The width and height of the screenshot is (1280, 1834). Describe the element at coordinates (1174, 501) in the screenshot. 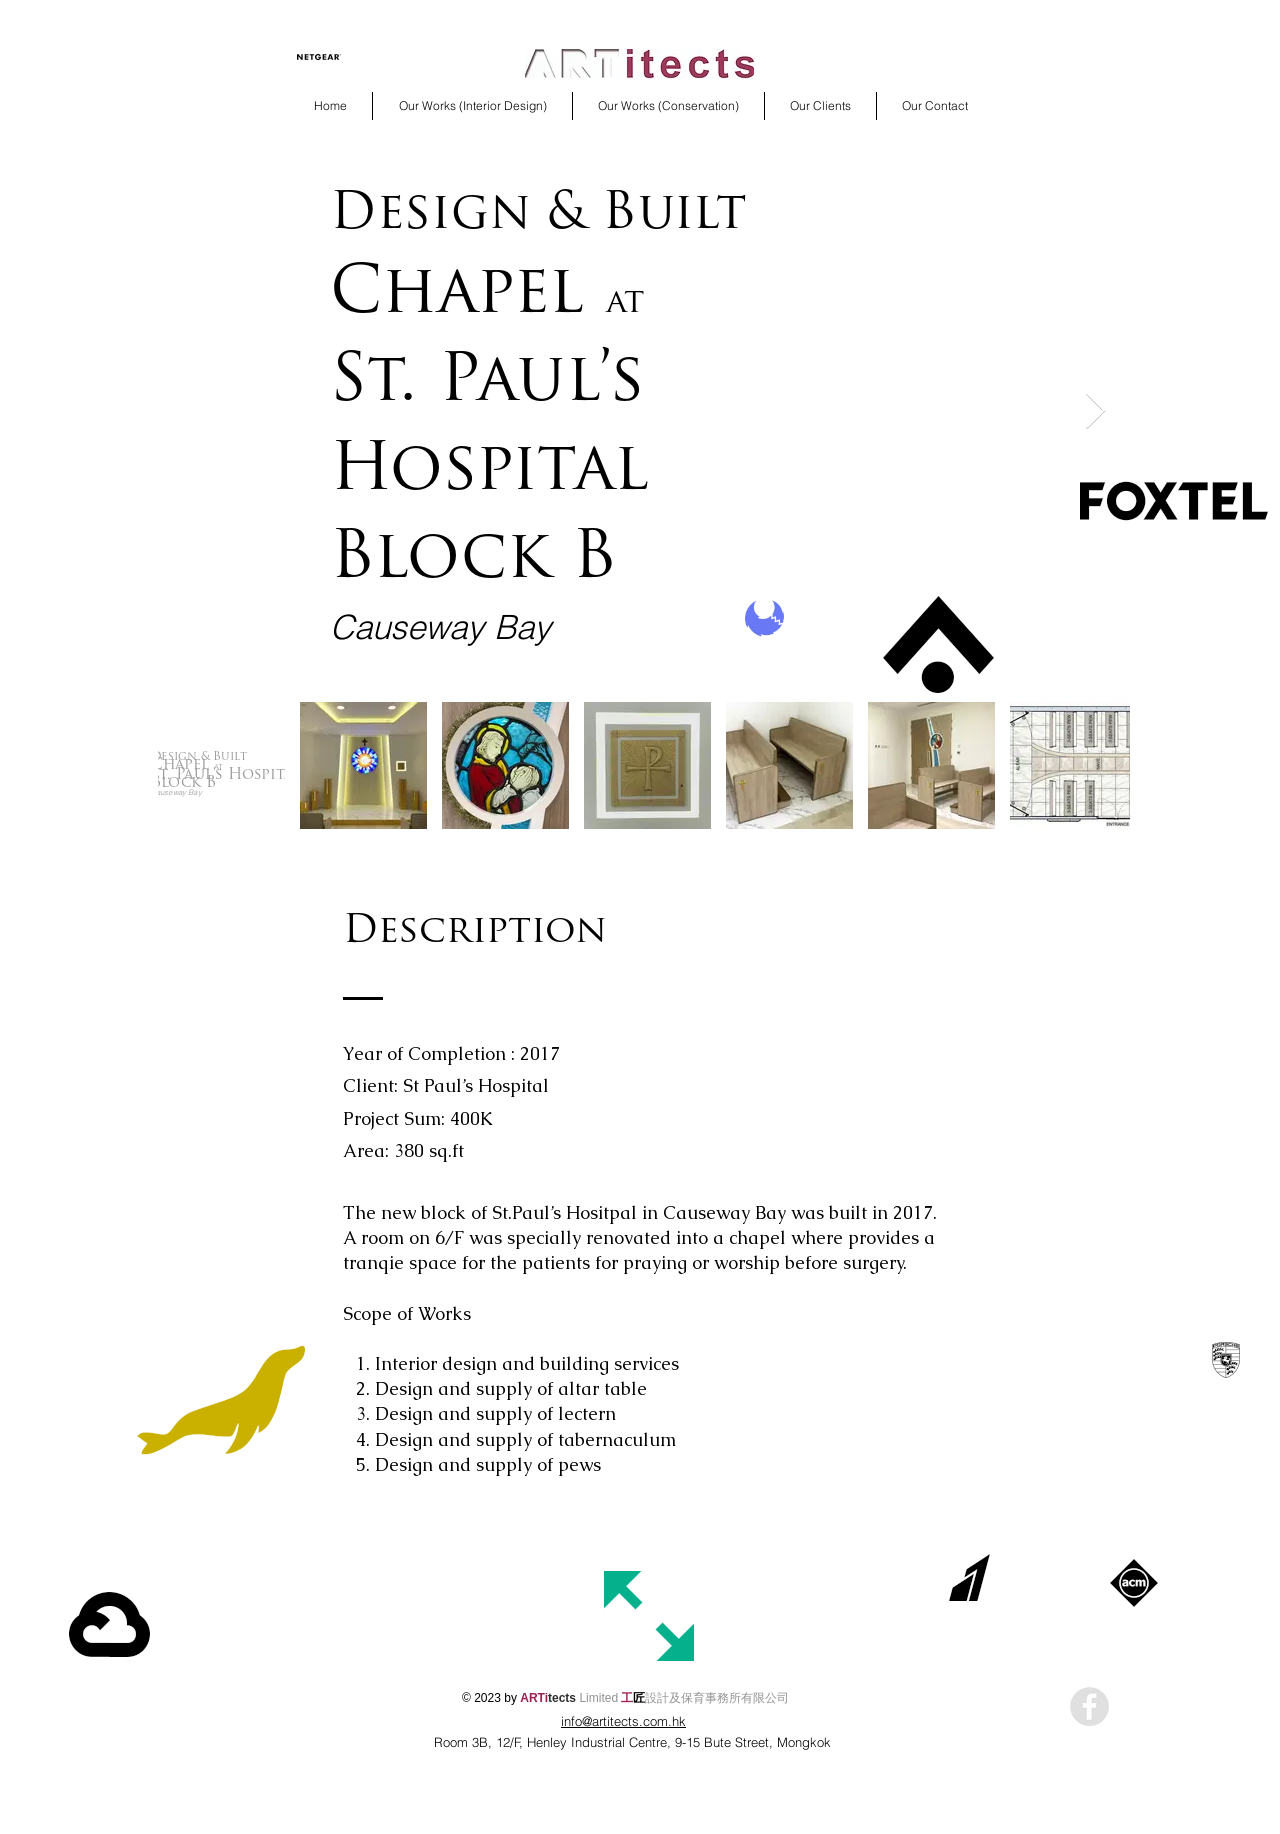

I see `open the Foxtel streaming app` at that location.